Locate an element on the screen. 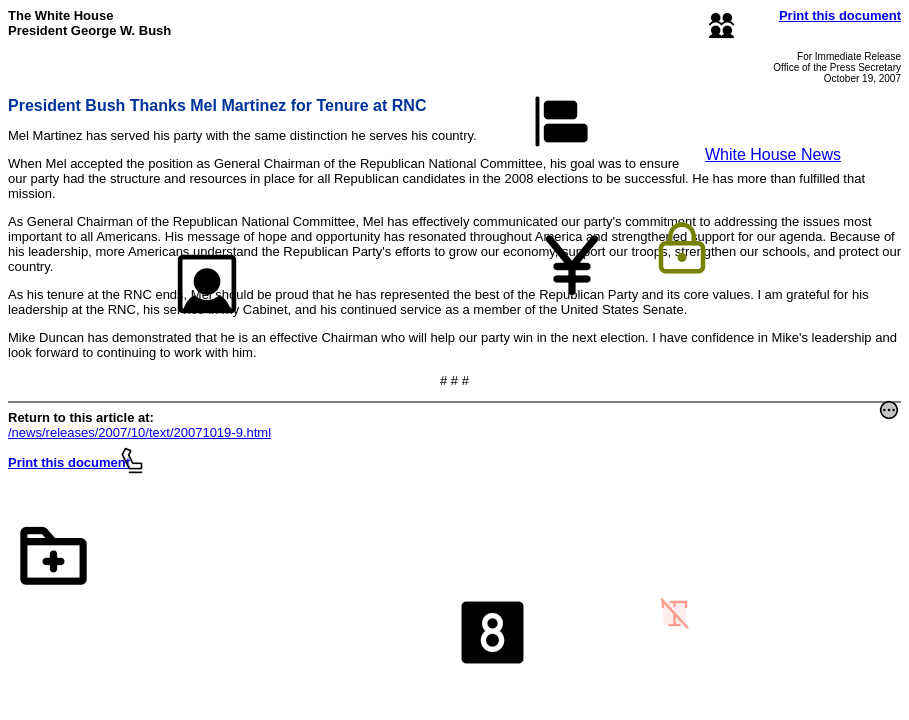 Image resolution: width=909 pixels, height=720 pixels. create a new folder is located at coordinates (53, 556).